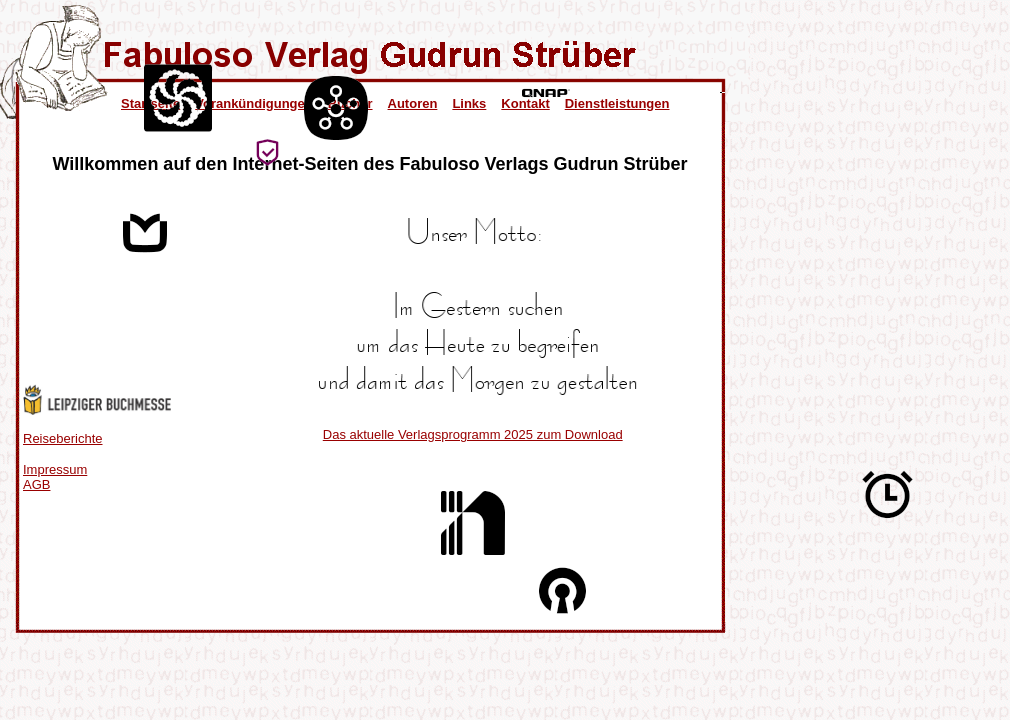 Image resolution: width=1010 pixels, height=720 pixels. I want to click on set or manage alarms, so click(887, 493).